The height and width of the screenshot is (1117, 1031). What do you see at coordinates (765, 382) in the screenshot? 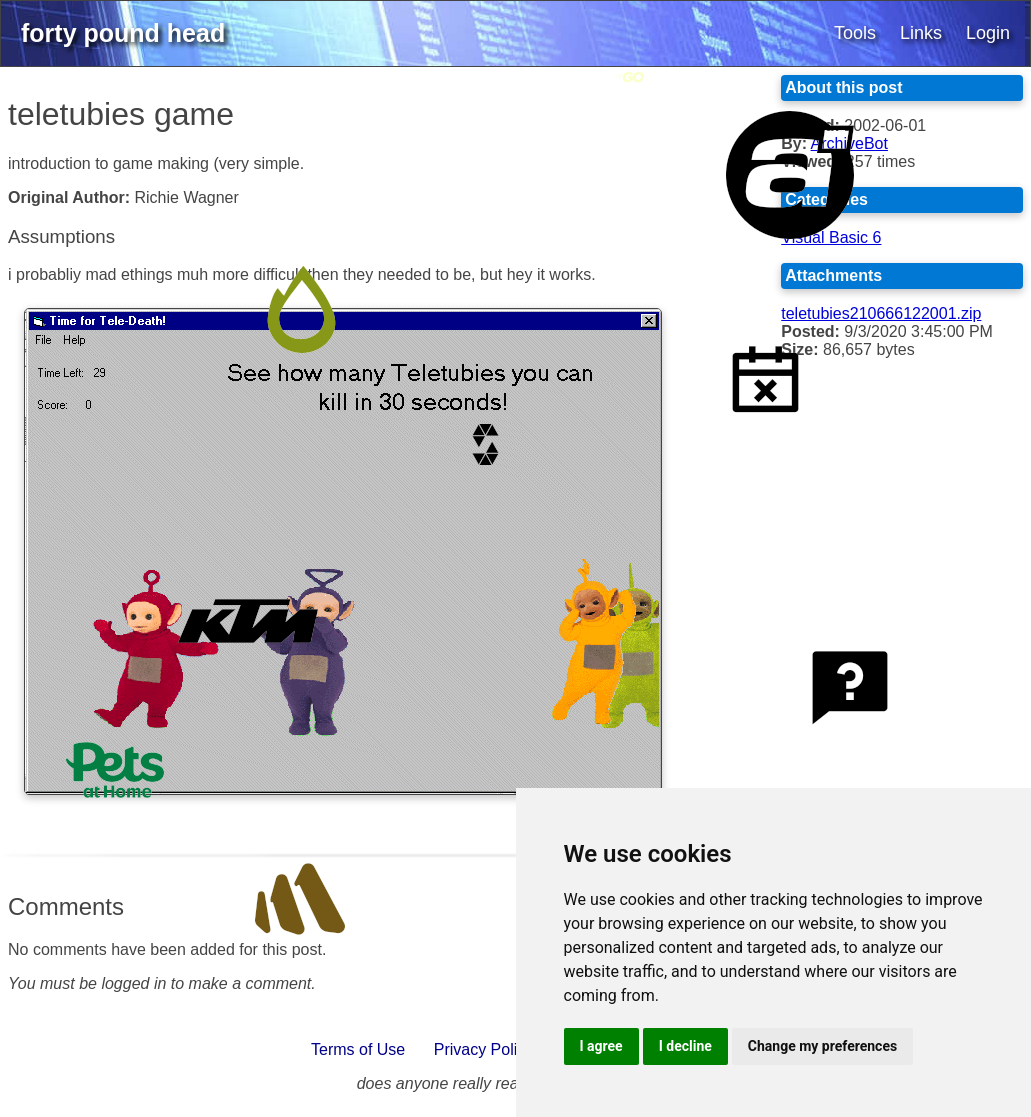
I see `cancel or delete a scheduled event` at bounding box center [765, 382].